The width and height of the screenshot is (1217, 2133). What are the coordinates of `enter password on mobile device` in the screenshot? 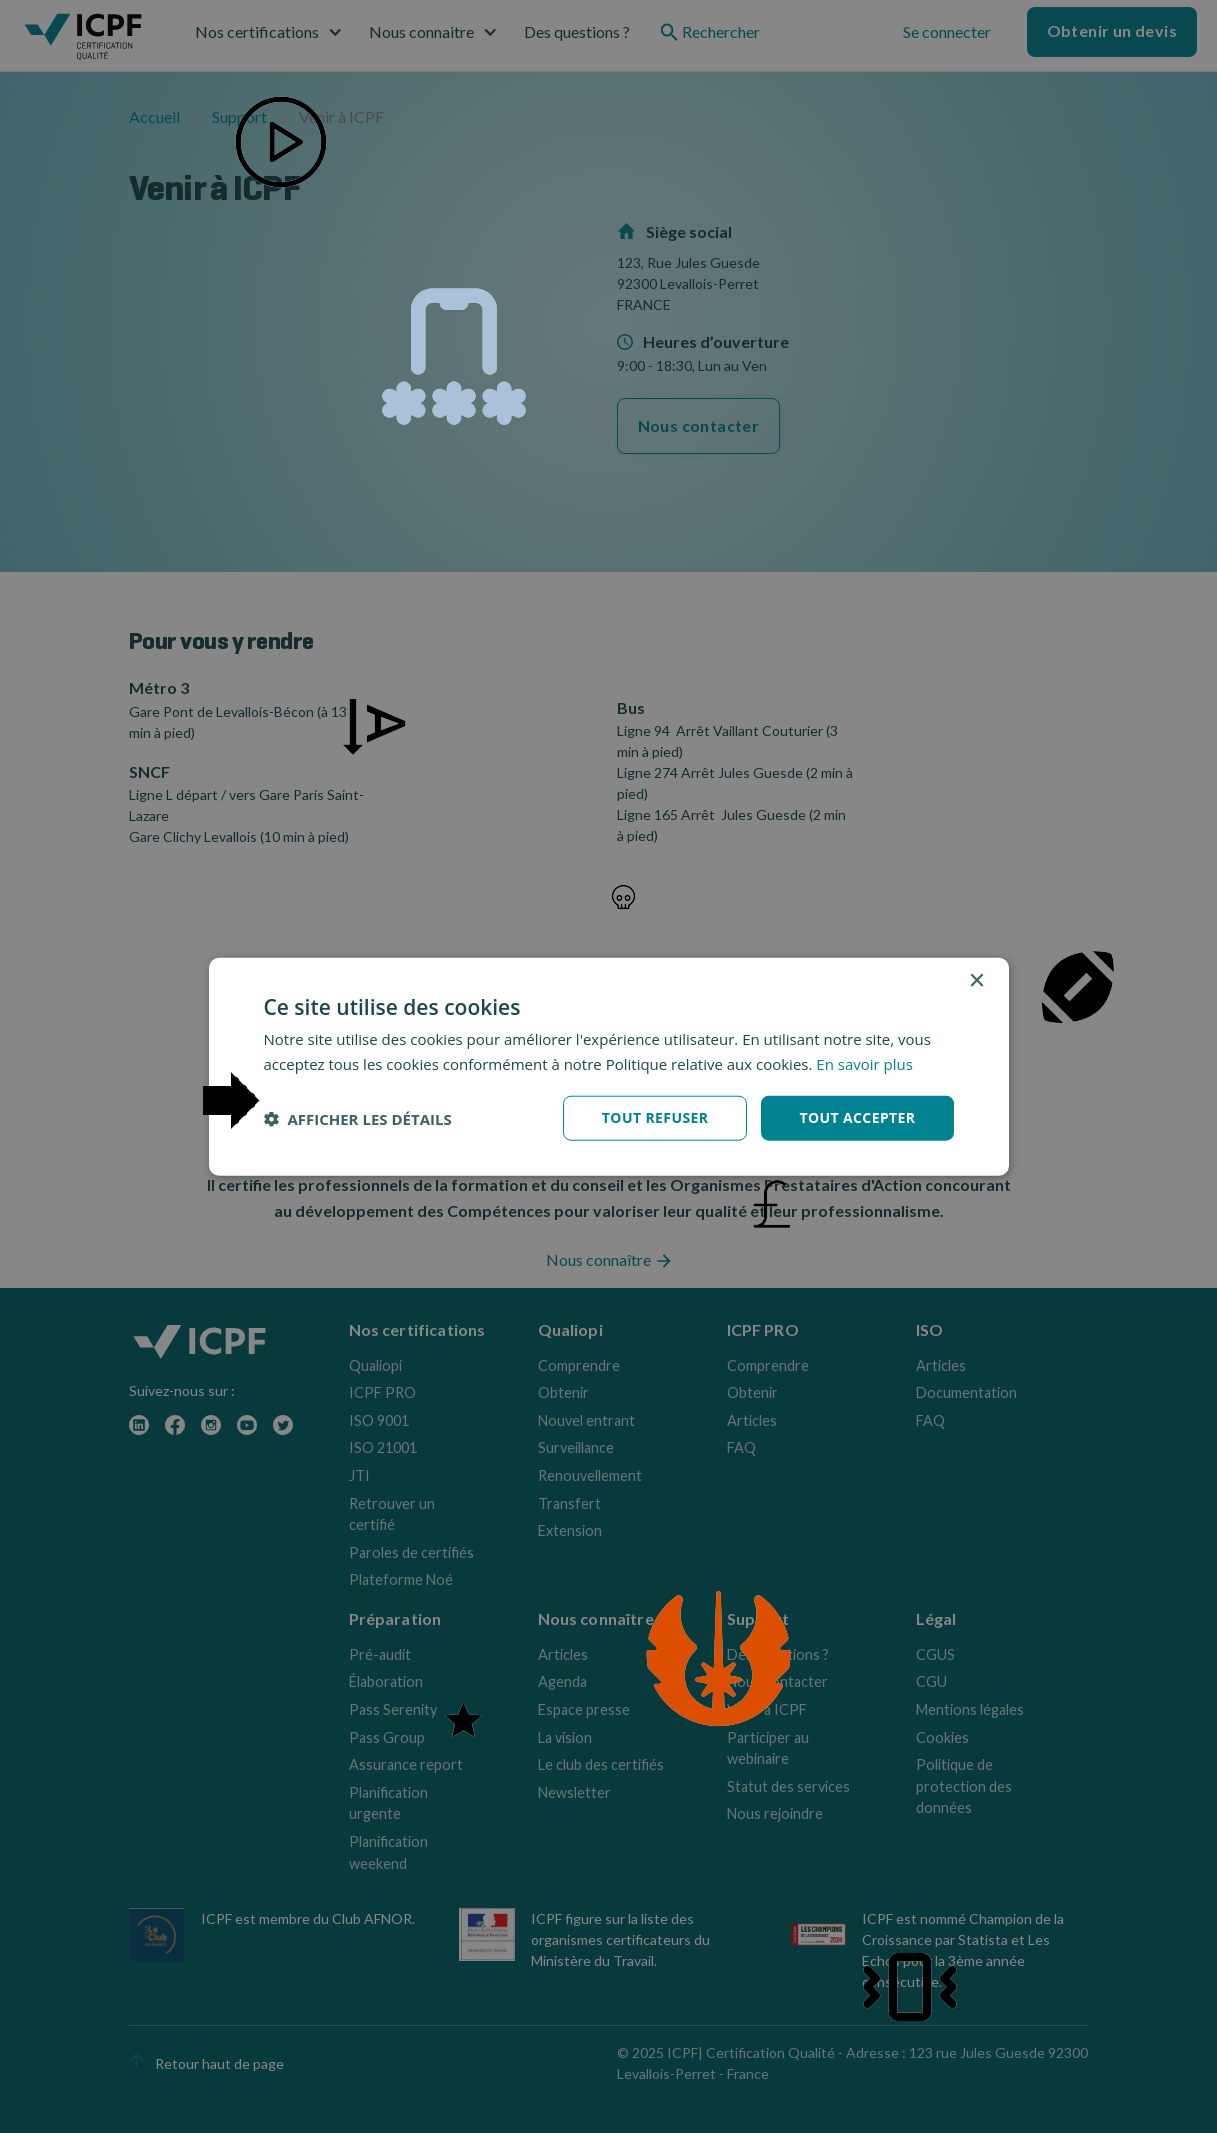 It's located at (454, 353).